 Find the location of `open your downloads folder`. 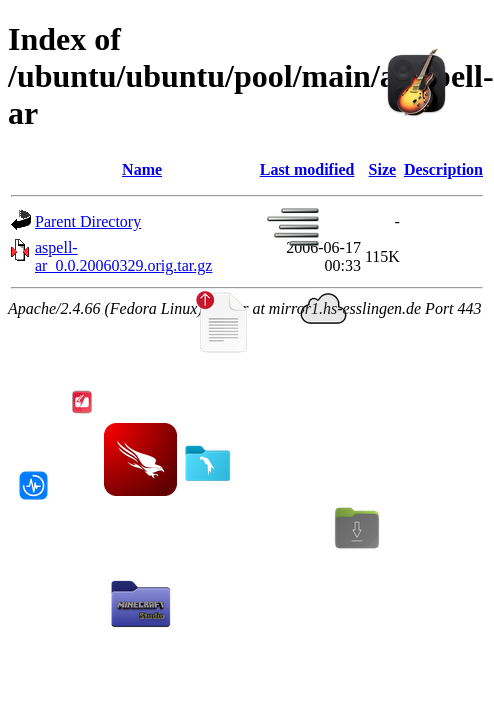

open your downloads folder is located at coordinates (357, 528).